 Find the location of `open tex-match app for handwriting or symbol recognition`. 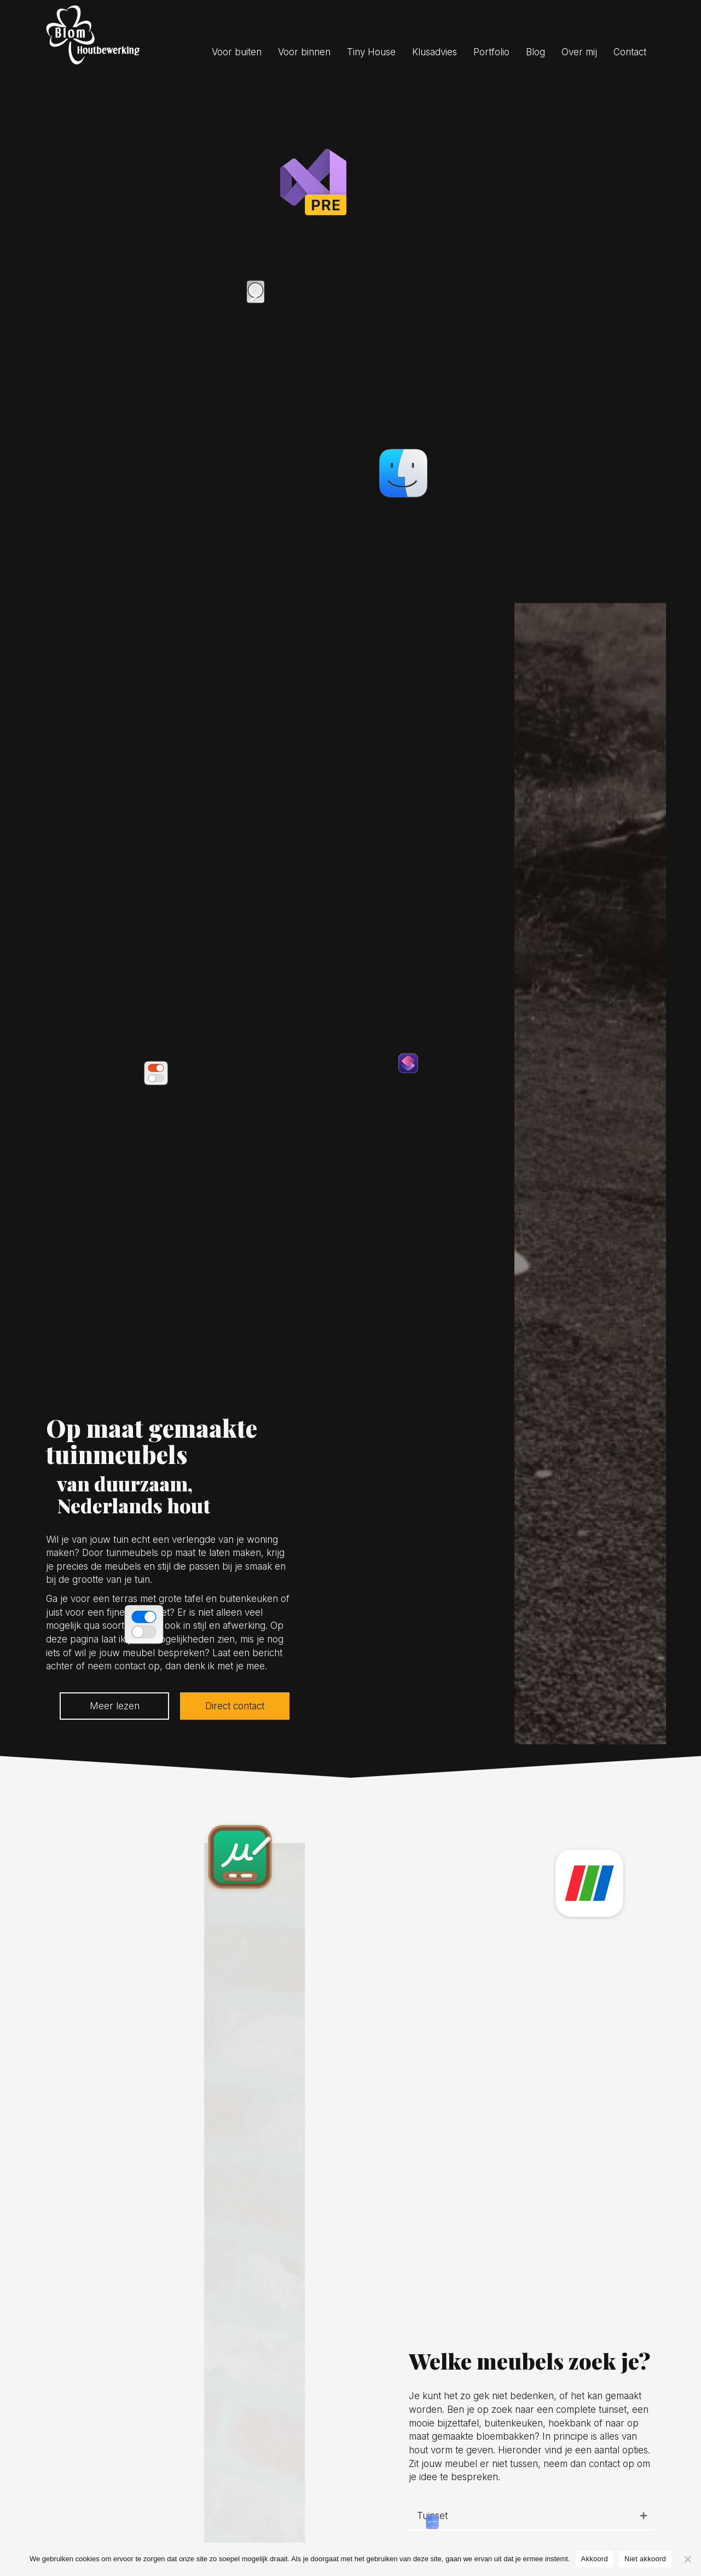

open tex-match app for handwriting or symbol recognition is located at coordinates (240, 1857).